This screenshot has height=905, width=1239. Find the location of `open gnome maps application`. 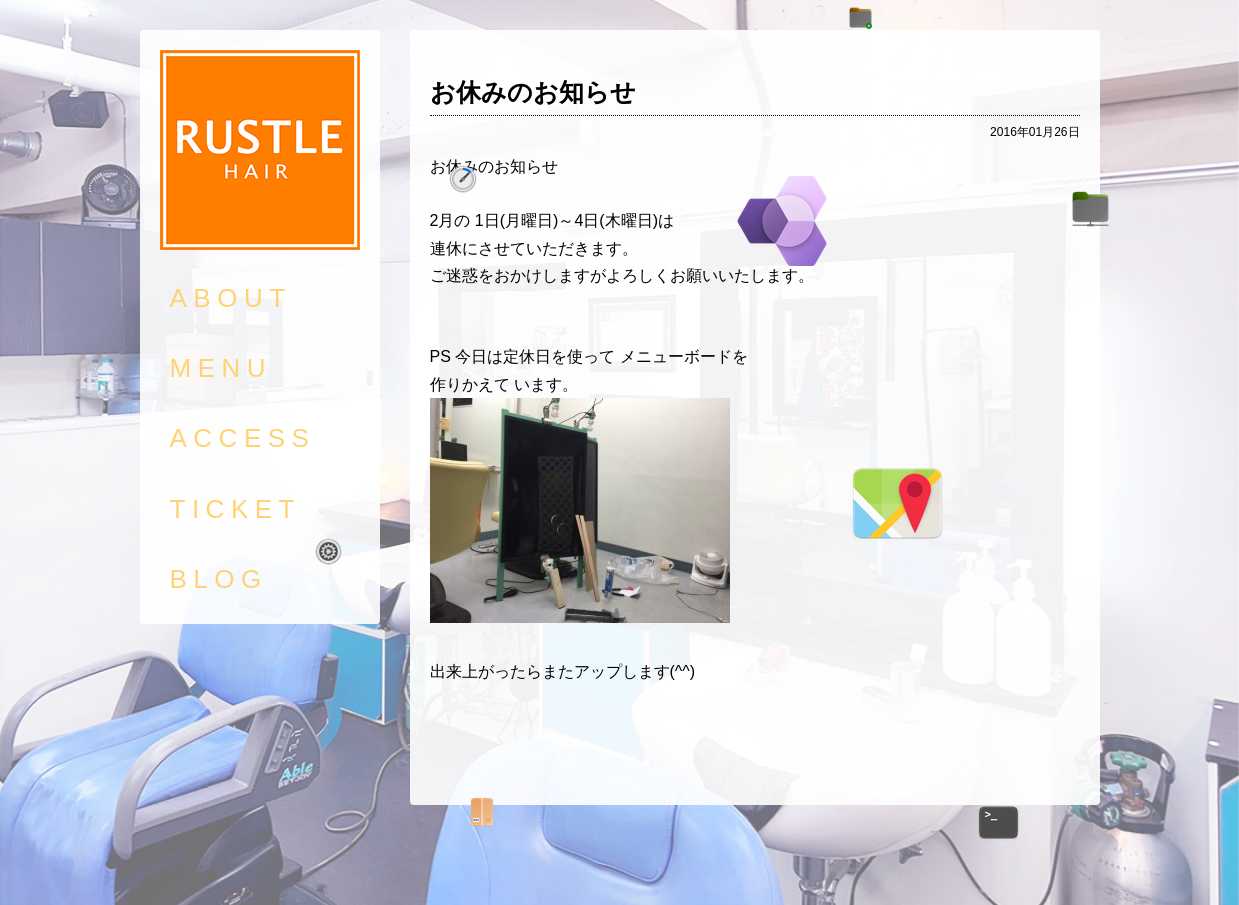

open gnome maps application is located at coordinates (897, 503).